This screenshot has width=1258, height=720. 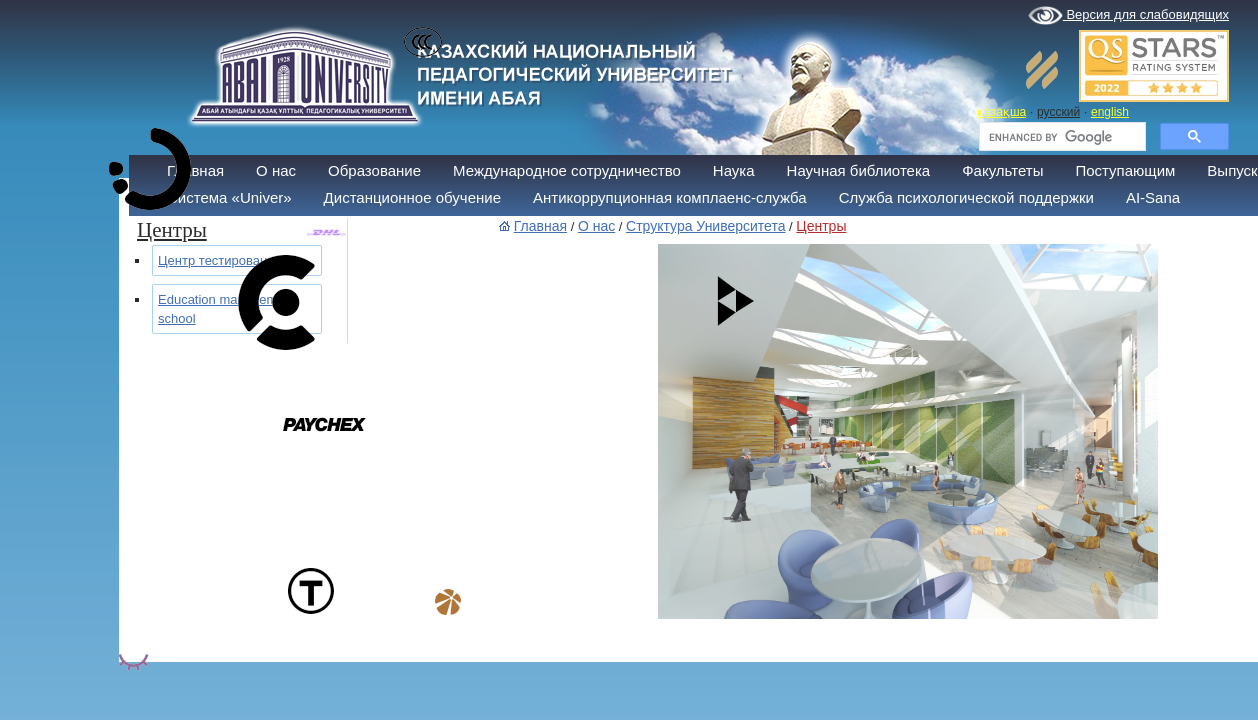 What do you see at coordinates (276, 302) in the screenshot?
I see `clerk authentication service logo` at bounding box center [276, 302].